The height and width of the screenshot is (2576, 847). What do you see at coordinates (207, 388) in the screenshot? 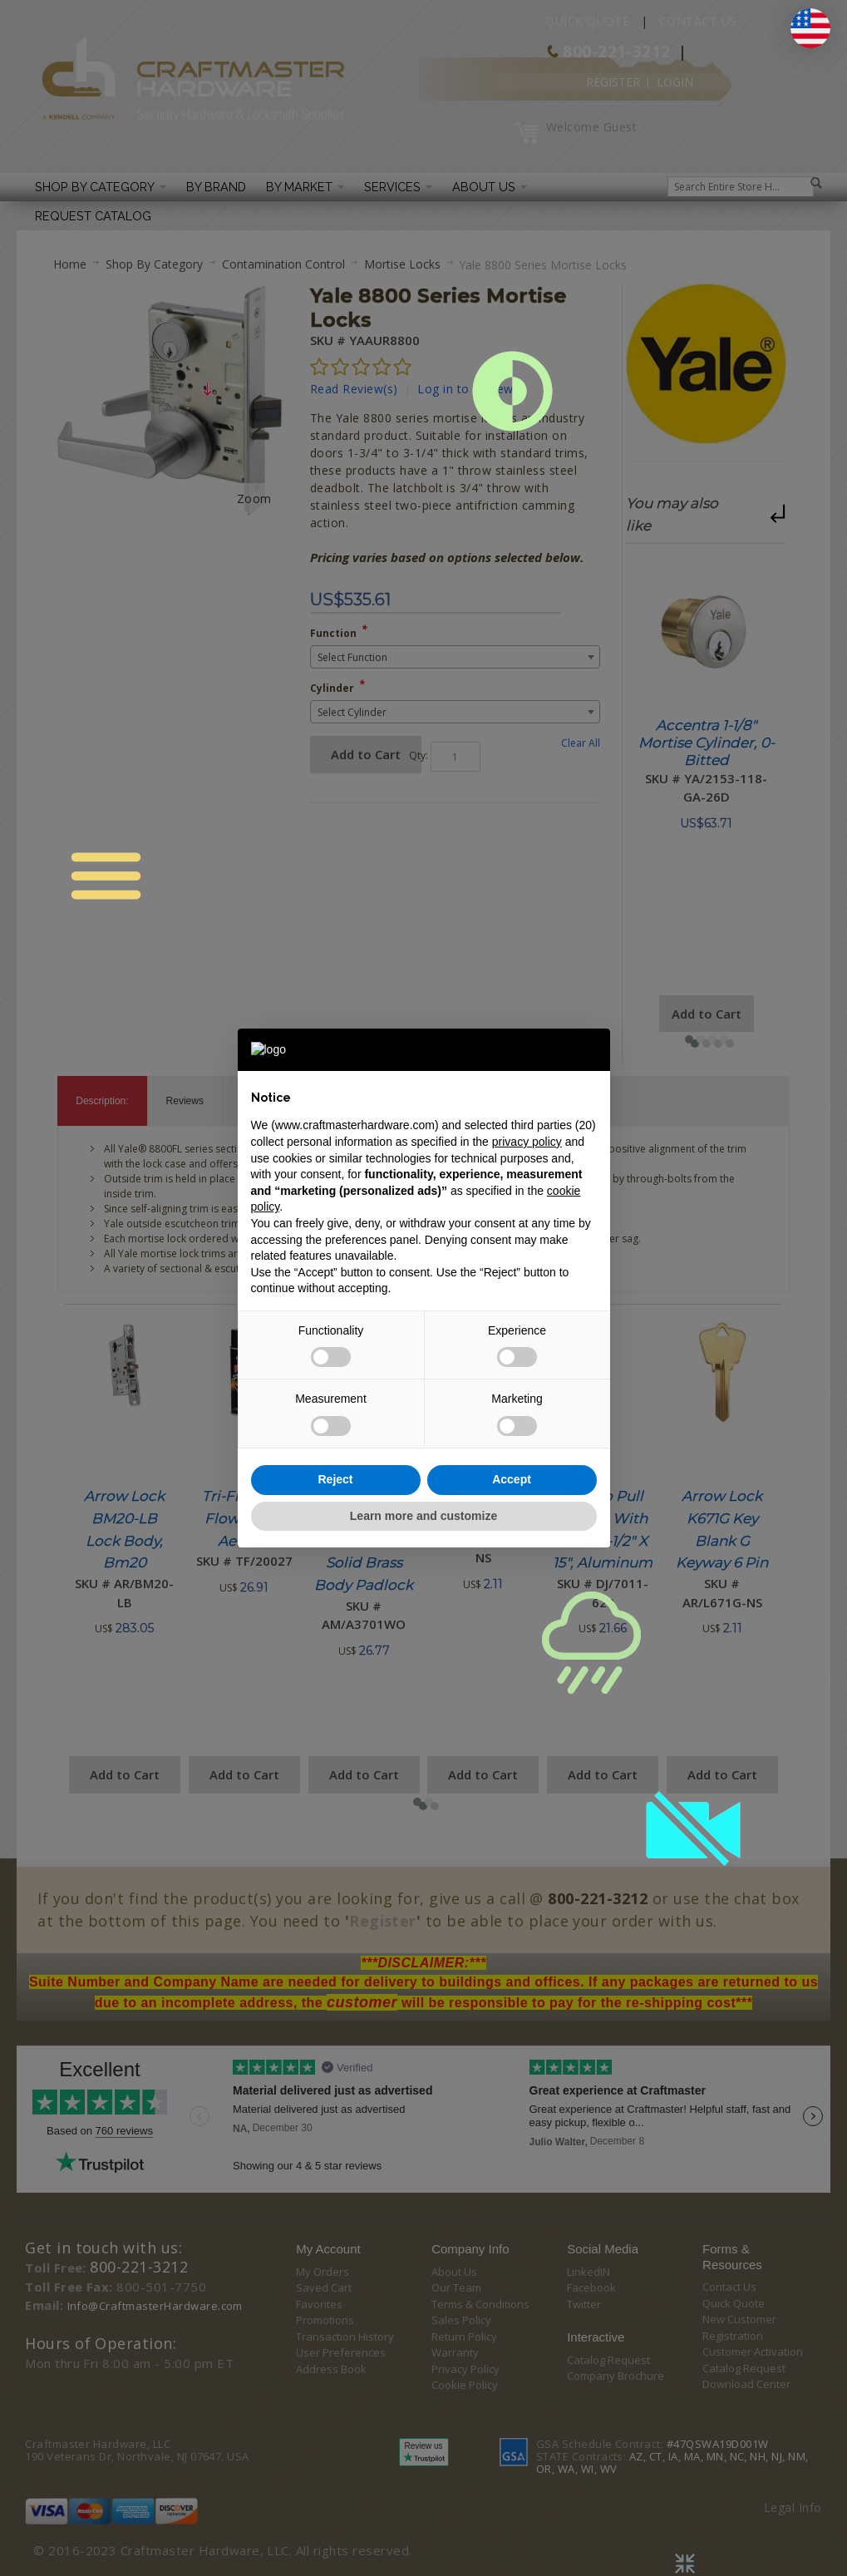
I see `scroll down or view more content below` at bounding box center [207, 388].